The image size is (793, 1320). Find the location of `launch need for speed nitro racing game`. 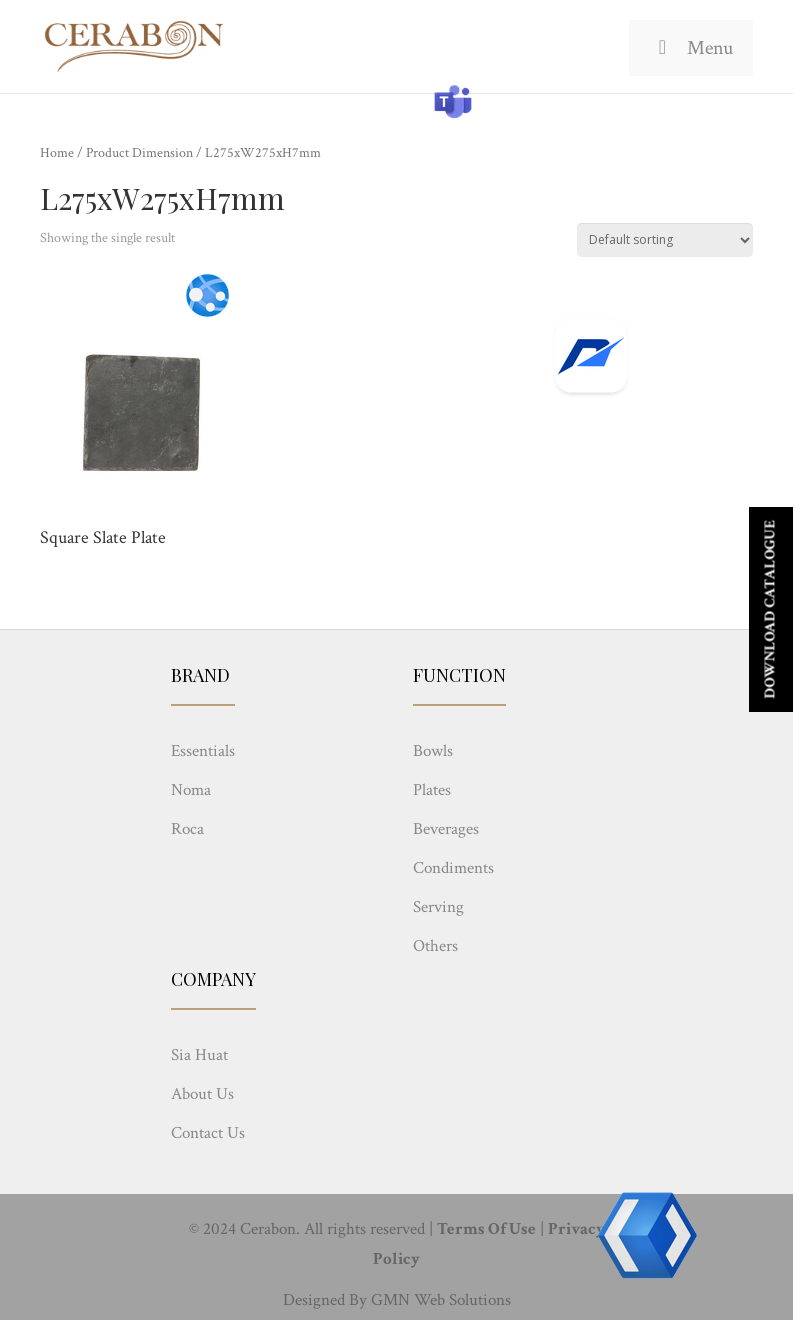

launch need for speed nitro racing game is located at coordinates (591, 356).